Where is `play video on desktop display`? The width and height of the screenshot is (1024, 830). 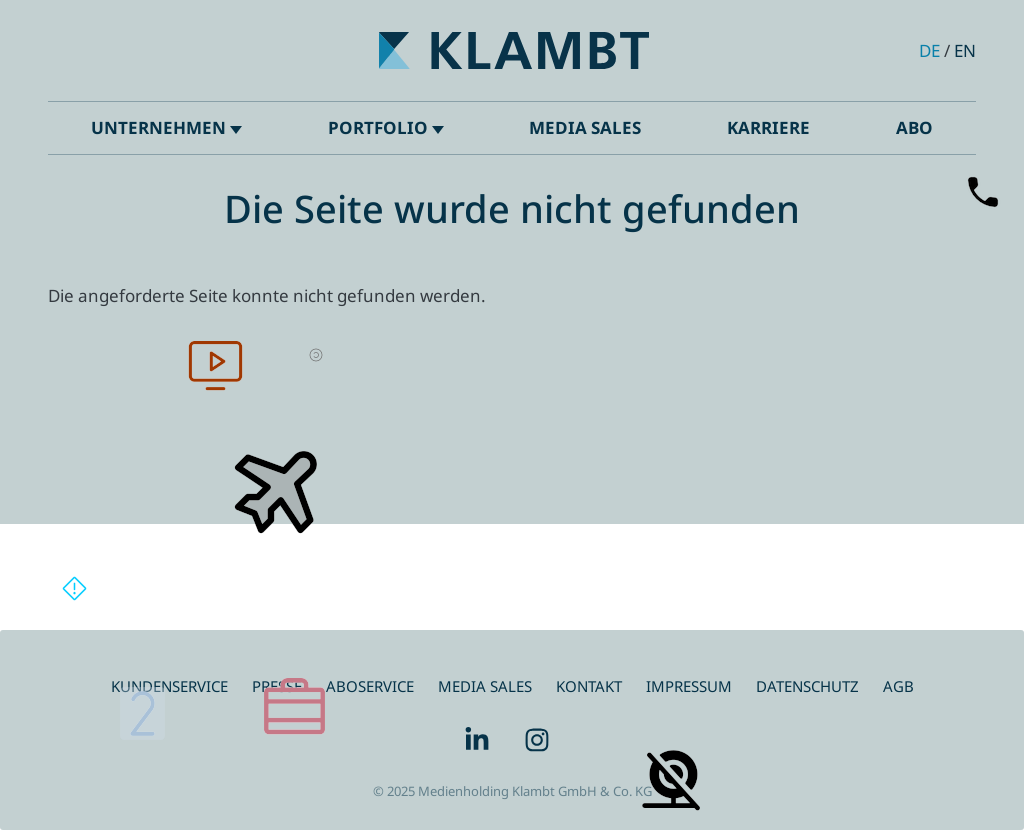
play video on desktop display is located at coordinates (215, 363).